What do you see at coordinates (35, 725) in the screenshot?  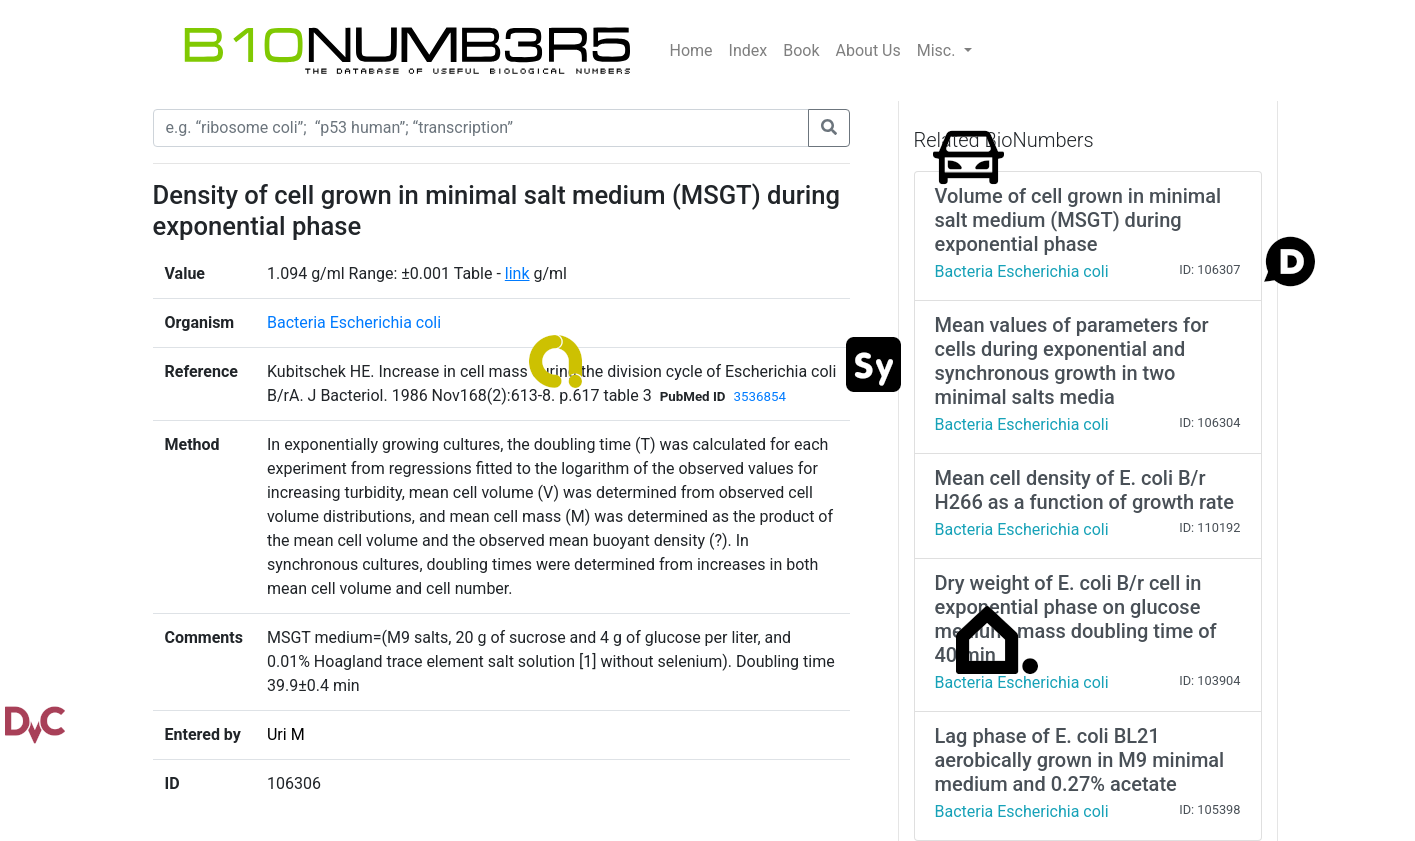 I see `DVC (Data Version Control) logo` at bounding box center [35, 725].